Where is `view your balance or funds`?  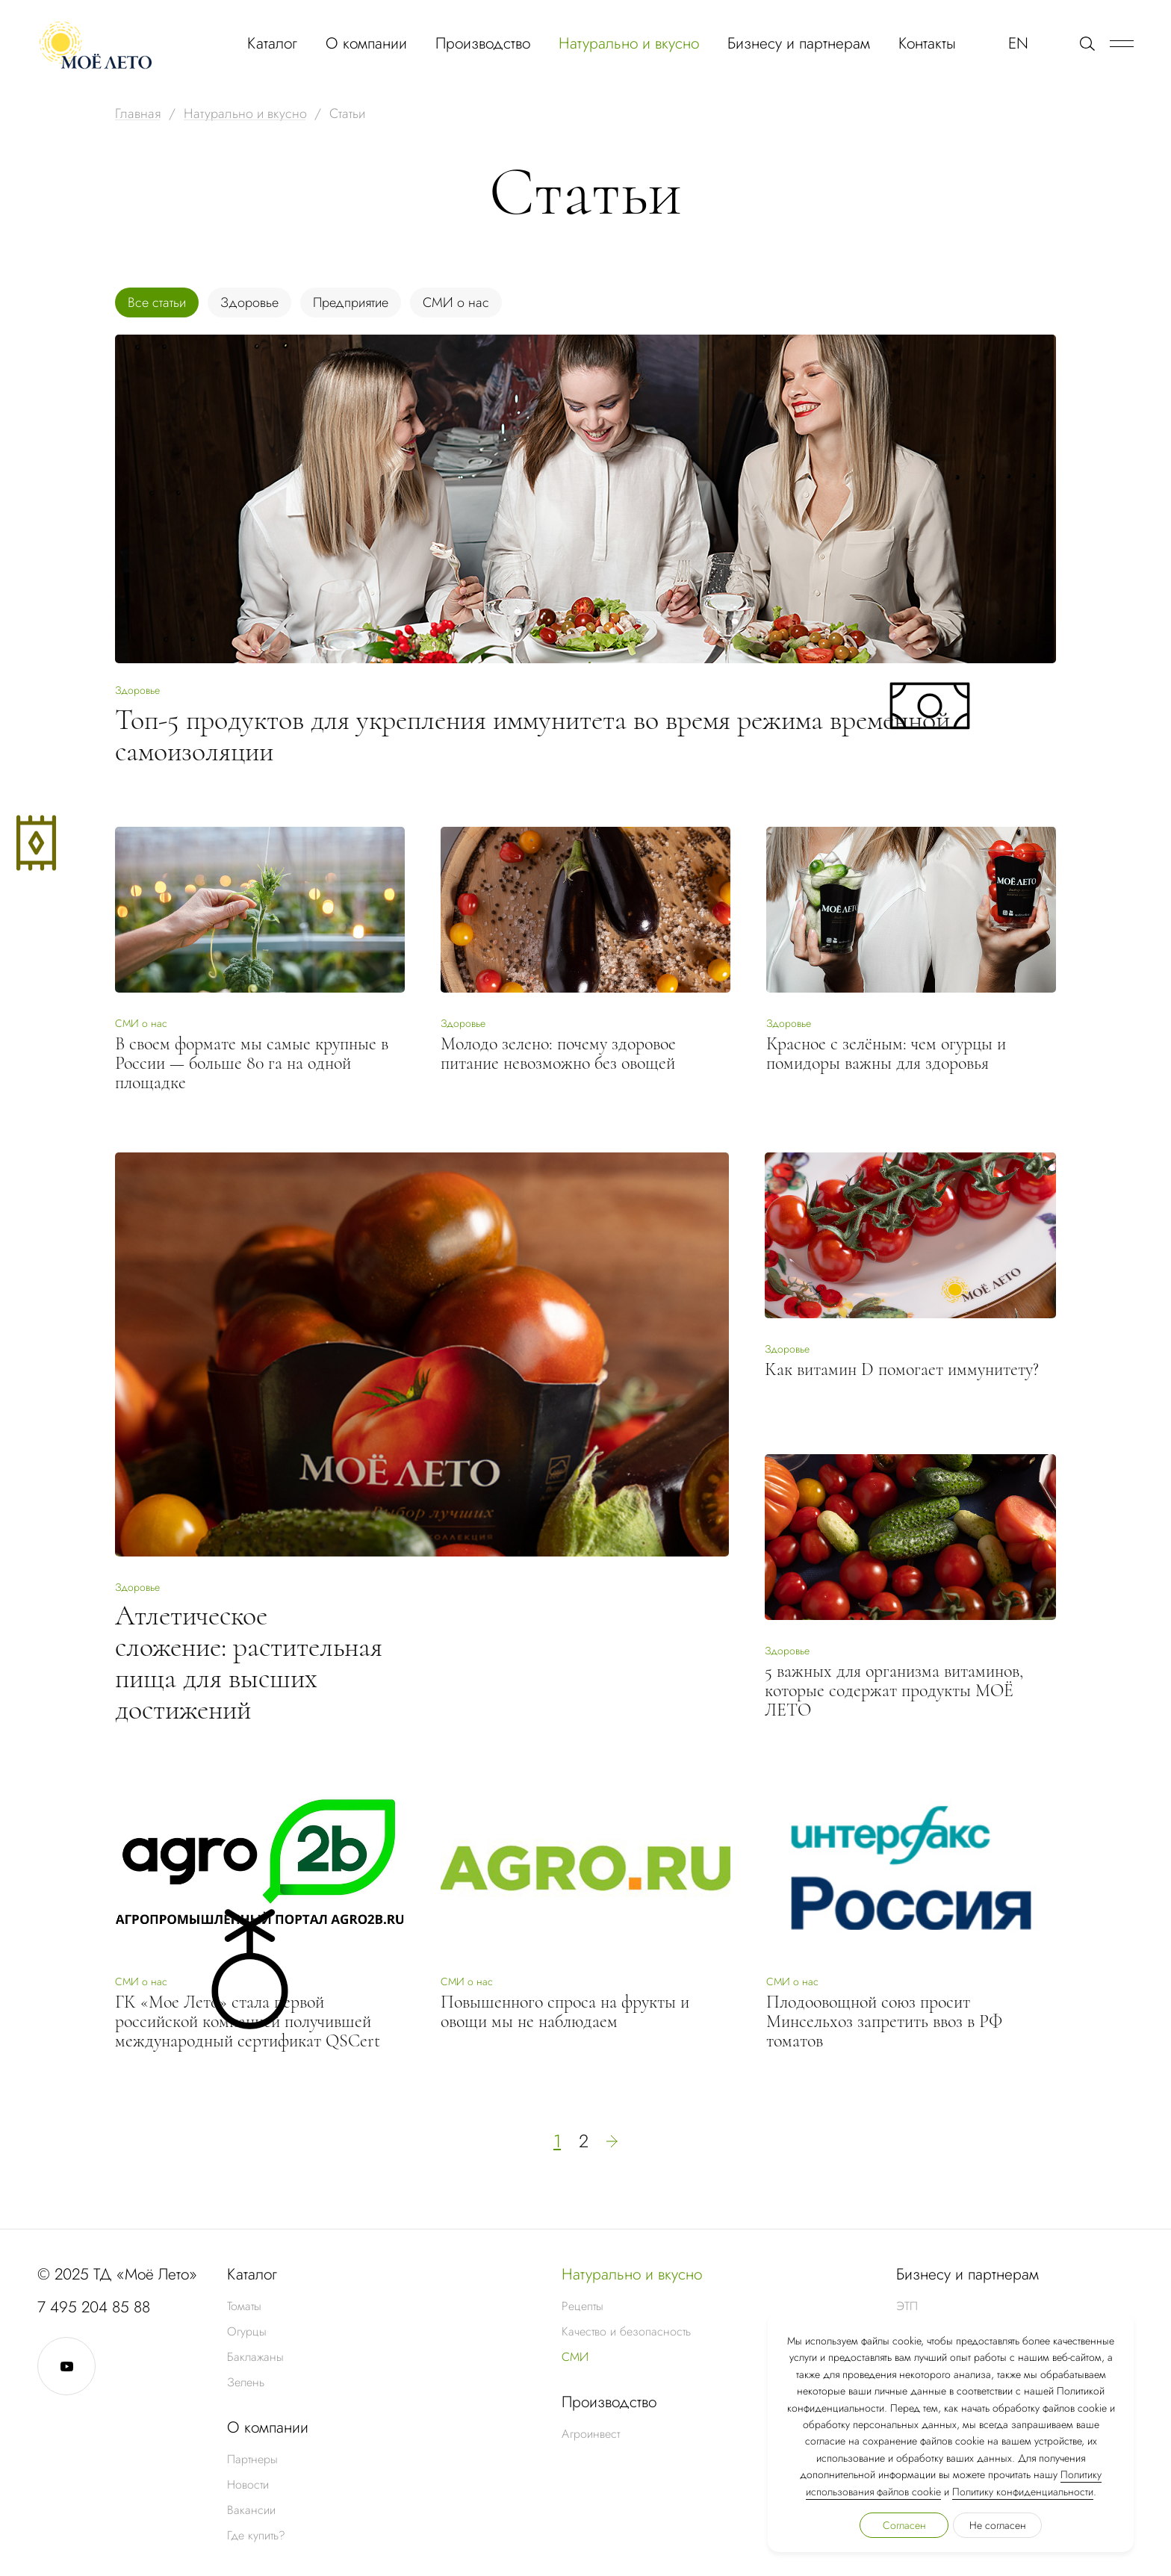
view your balance or funds is located at coordinates (930, 706).